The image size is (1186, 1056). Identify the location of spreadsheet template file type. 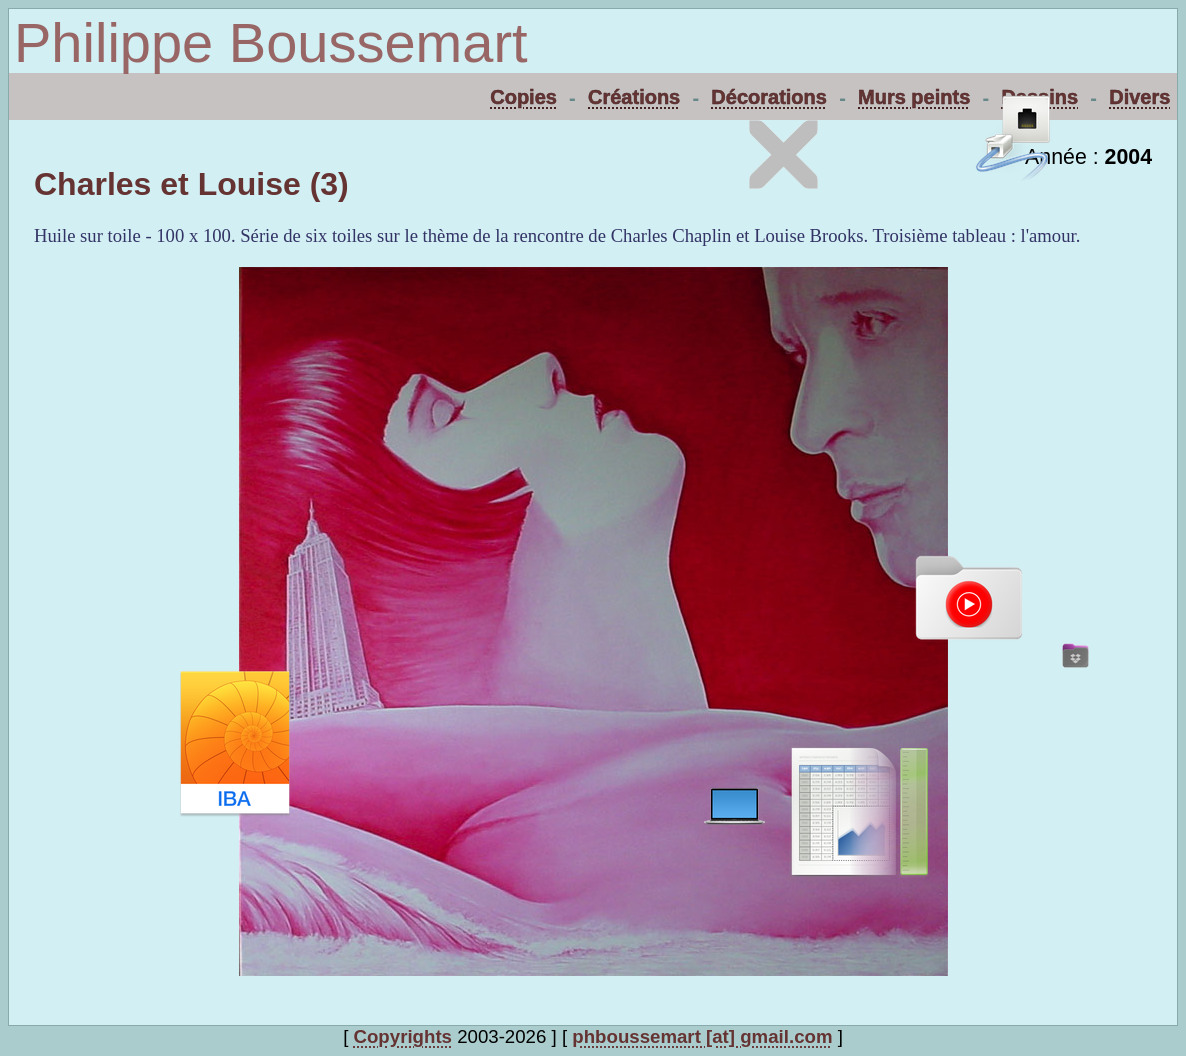
(857, 811).